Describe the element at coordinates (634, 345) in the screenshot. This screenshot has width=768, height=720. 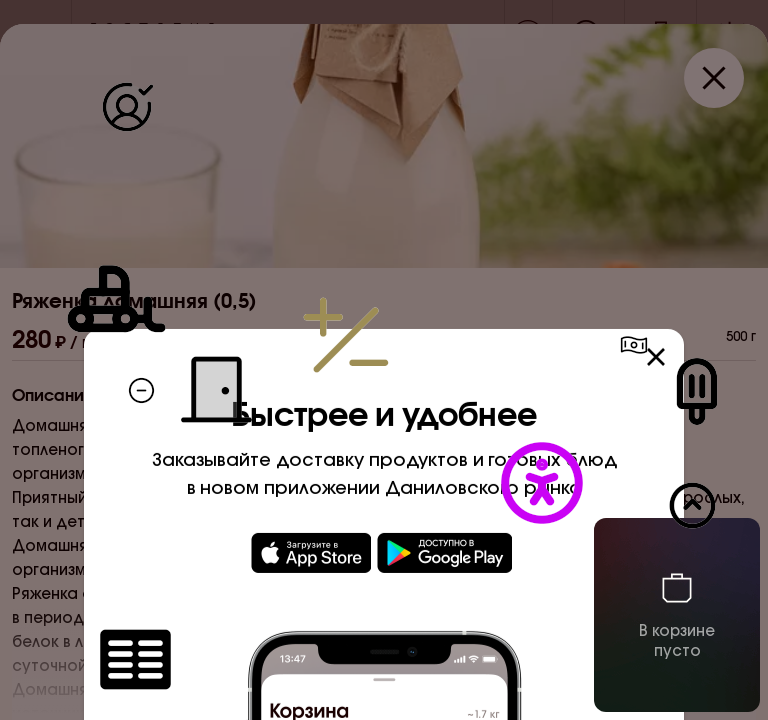
I see `view payment or transaction history` at that location.